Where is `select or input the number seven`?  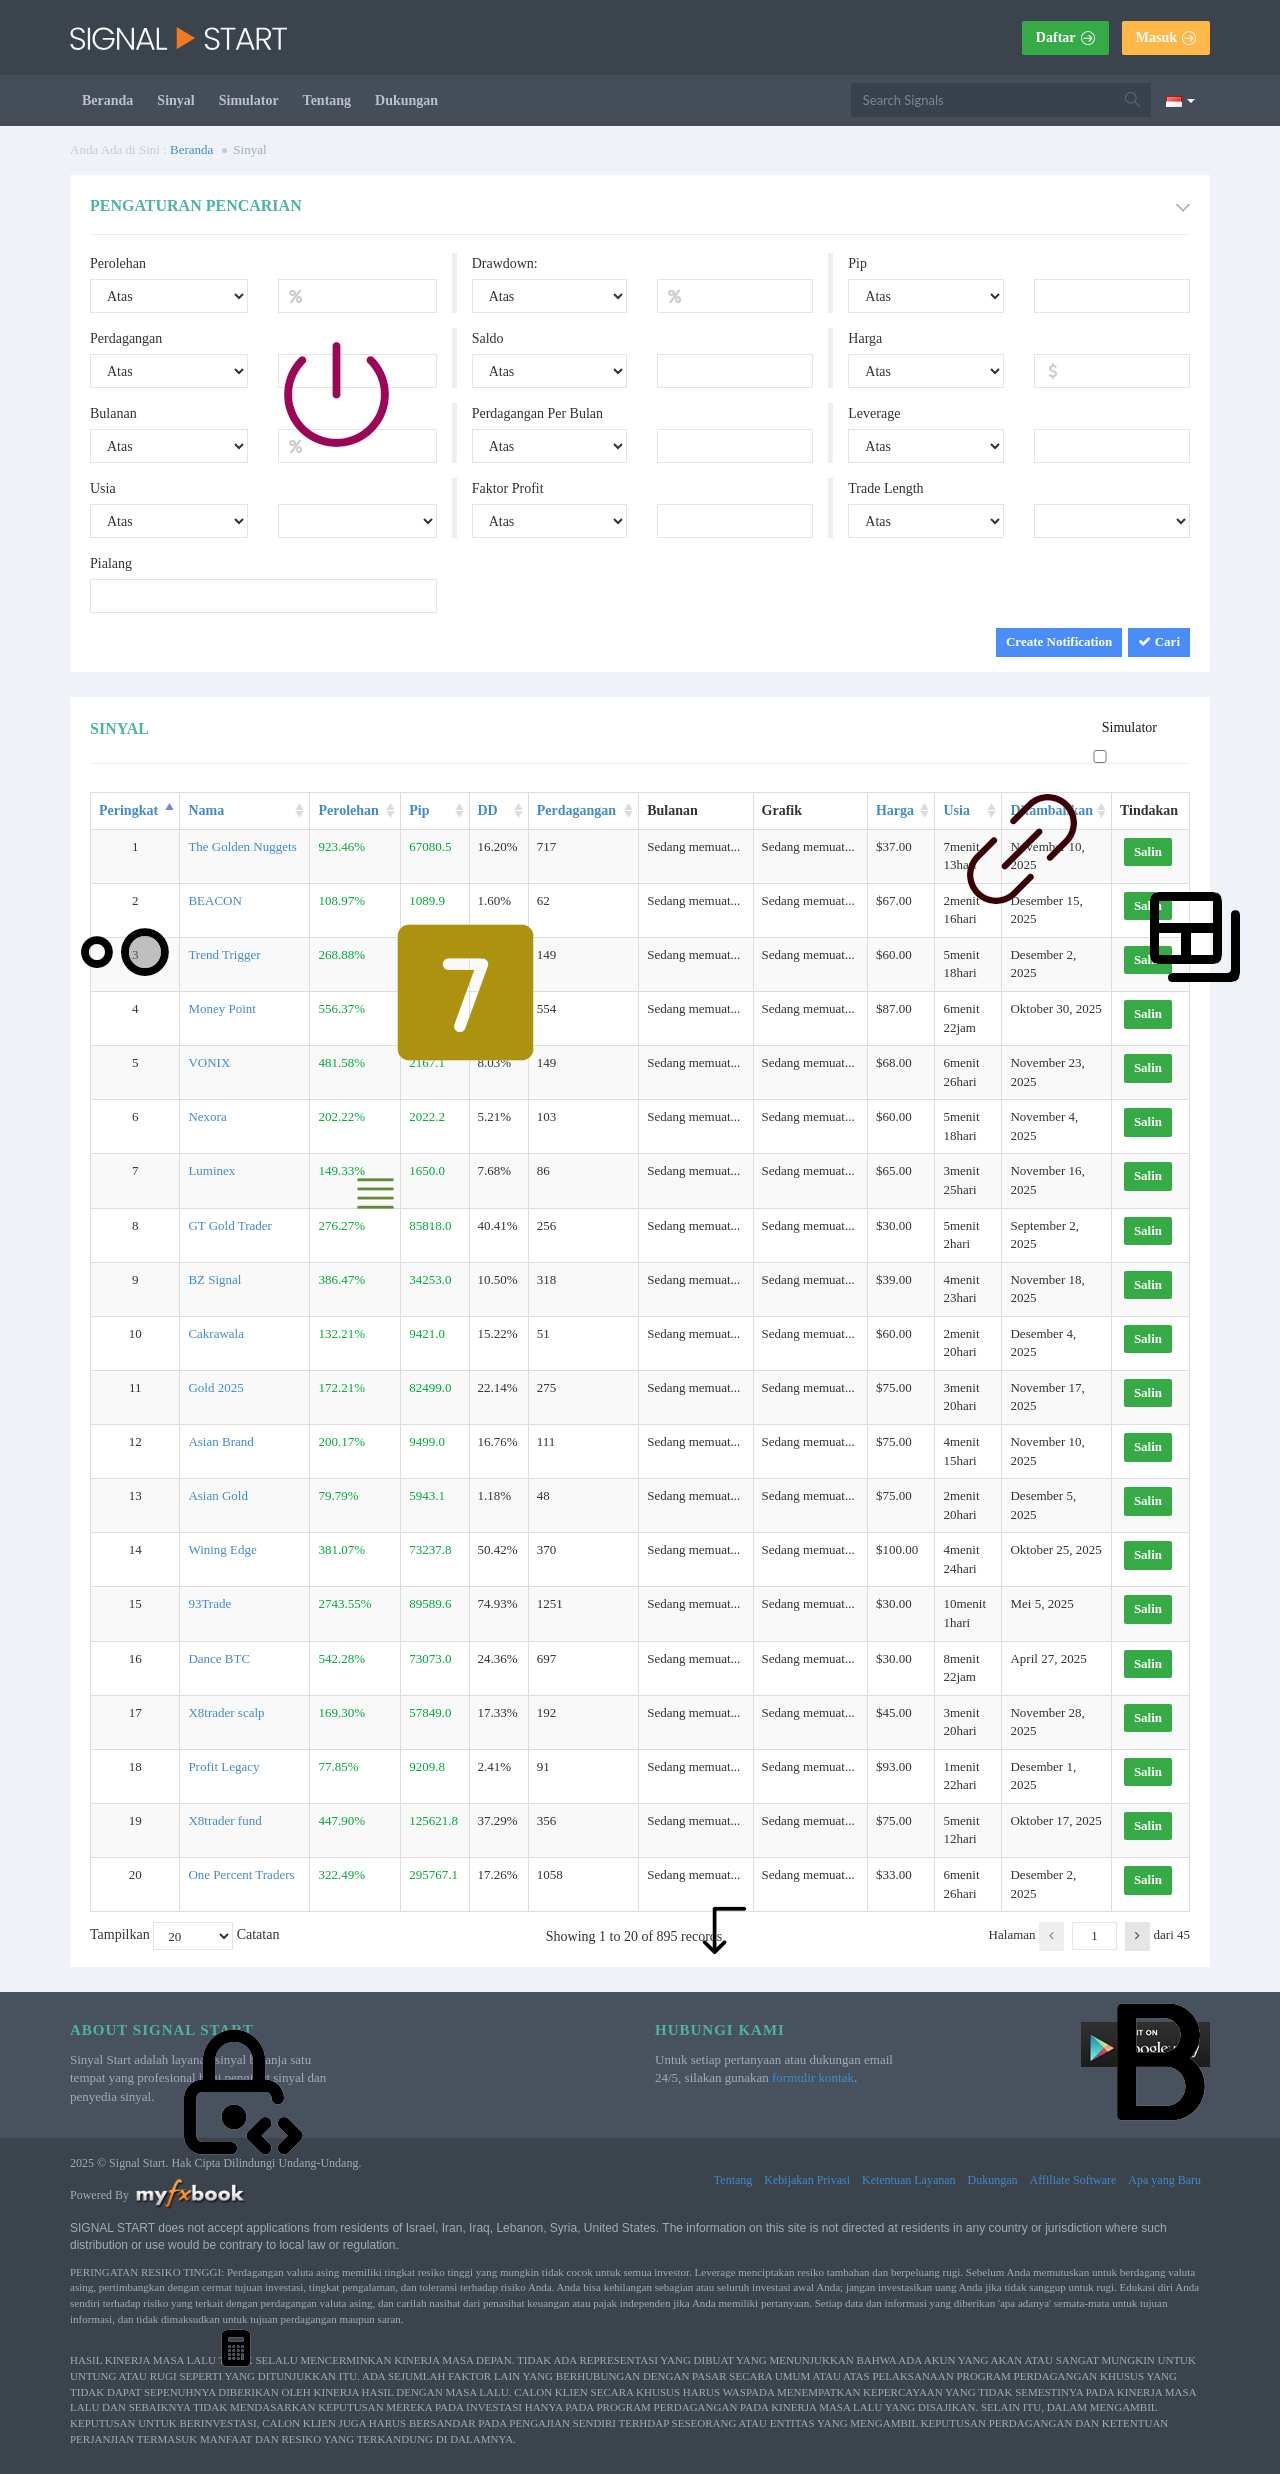 select or input the number seven is located at coordinates (465, 992).